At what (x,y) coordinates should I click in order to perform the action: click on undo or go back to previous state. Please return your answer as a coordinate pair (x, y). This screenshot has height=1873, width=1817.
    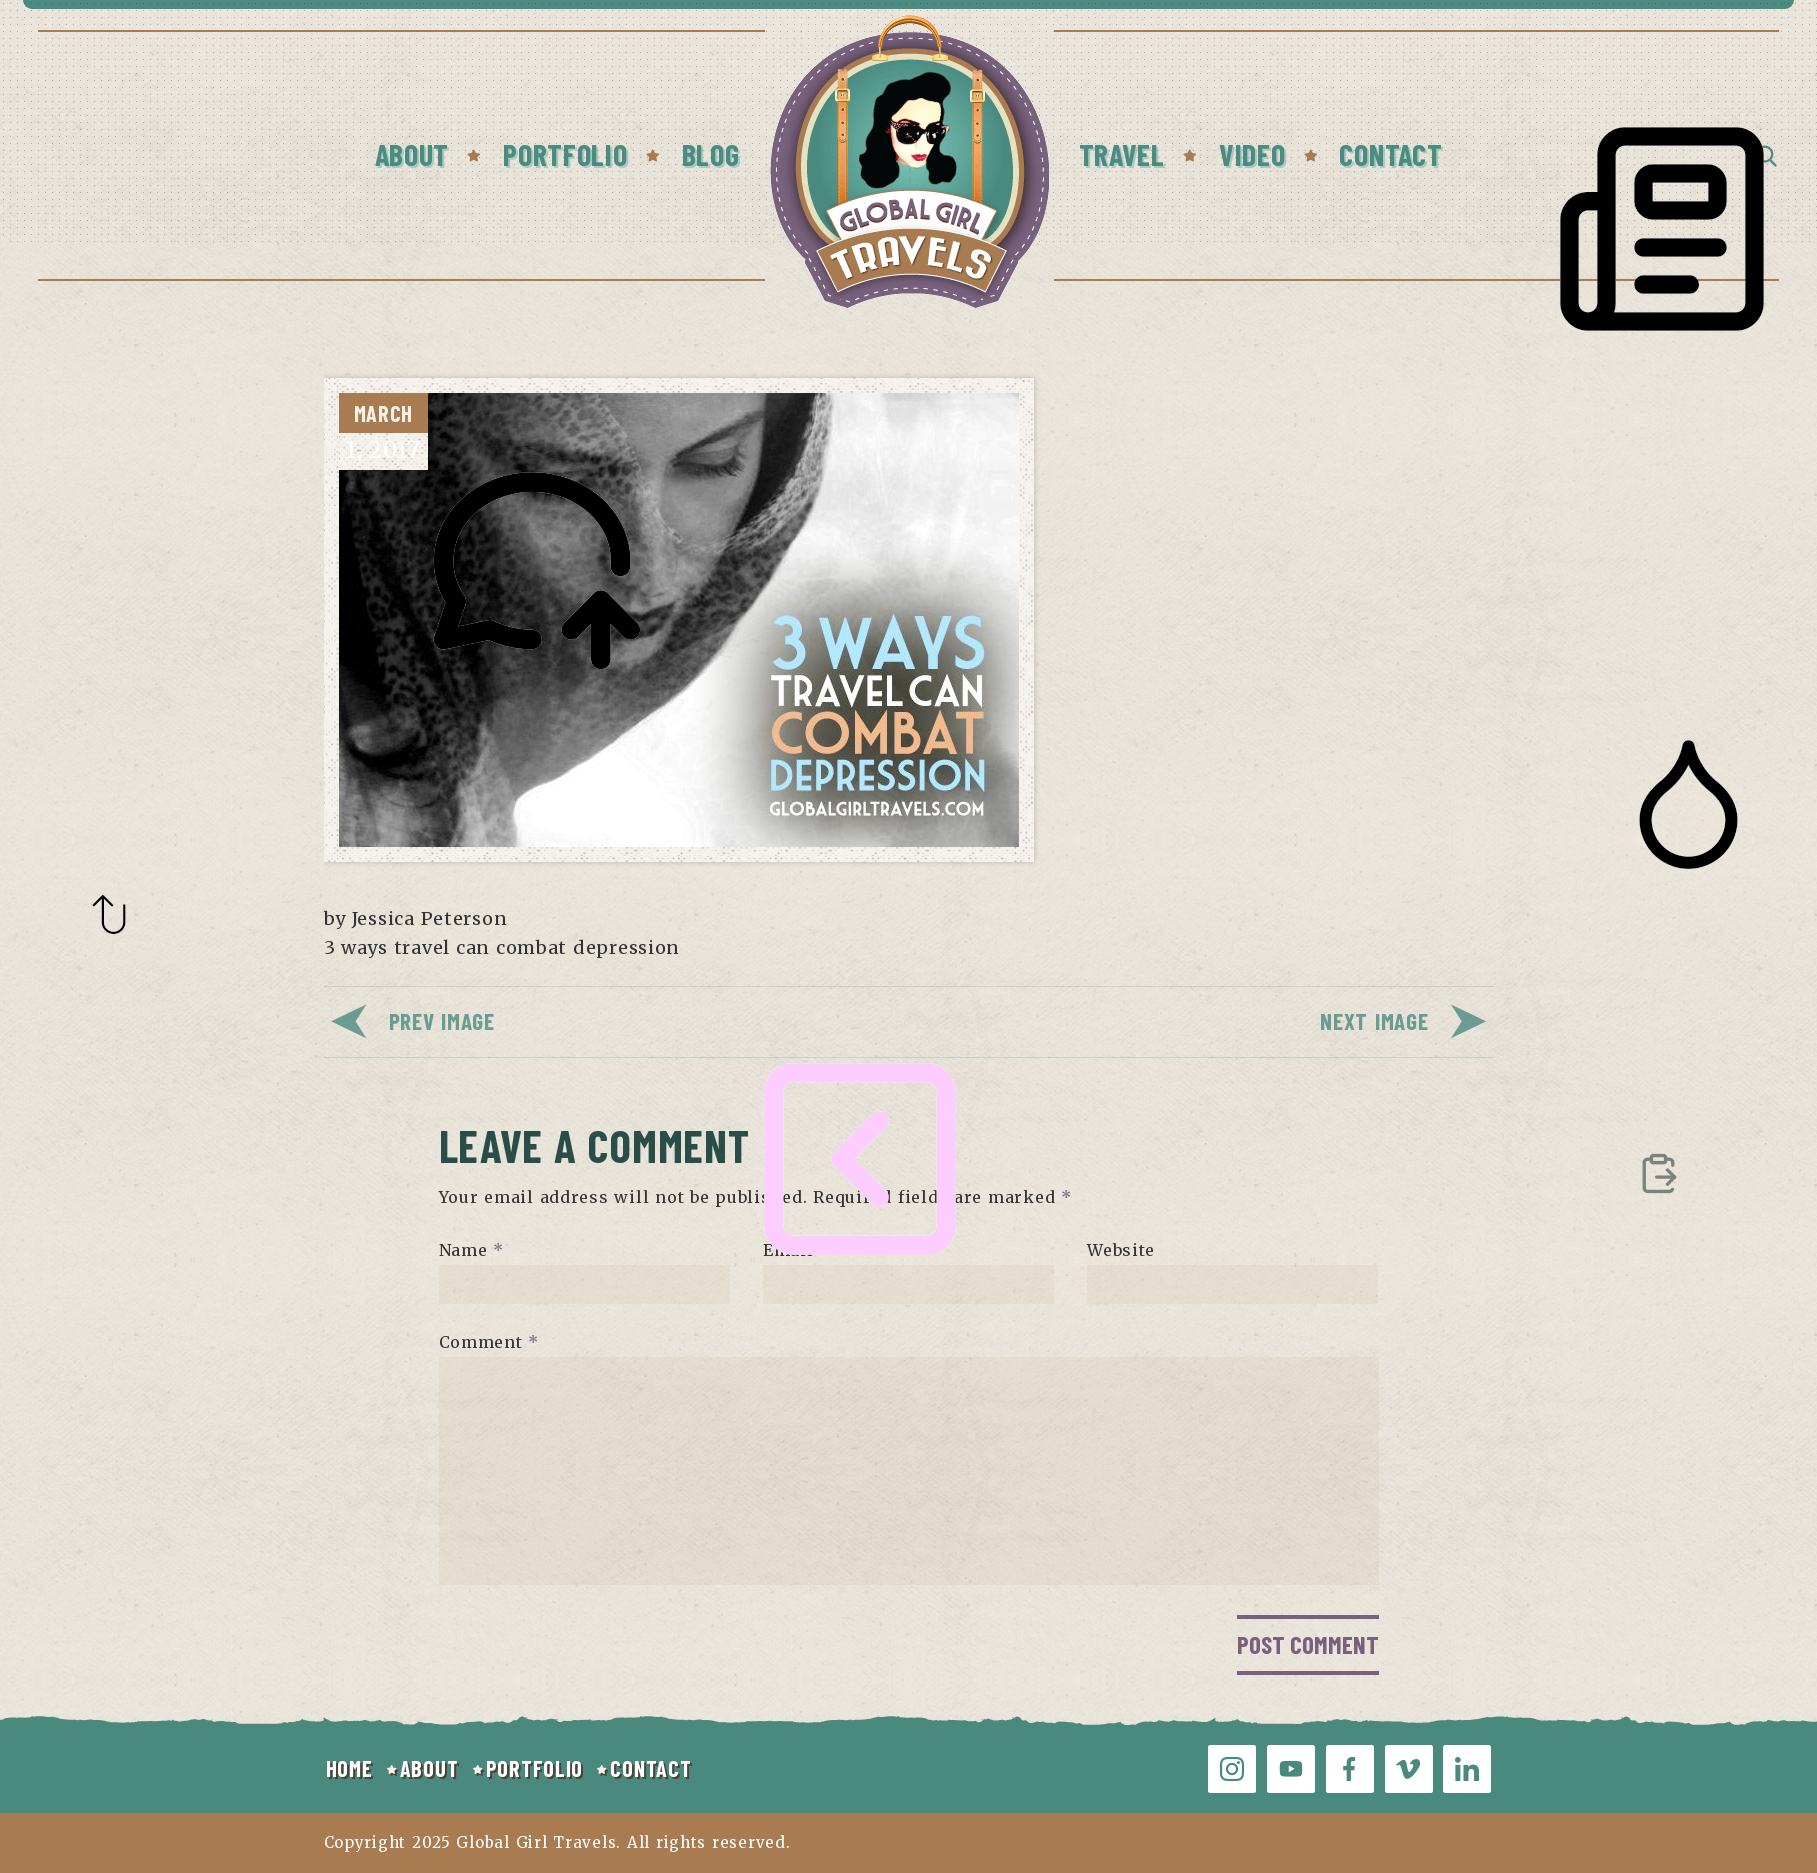
    Looking at the image, I should click on (110, 914).